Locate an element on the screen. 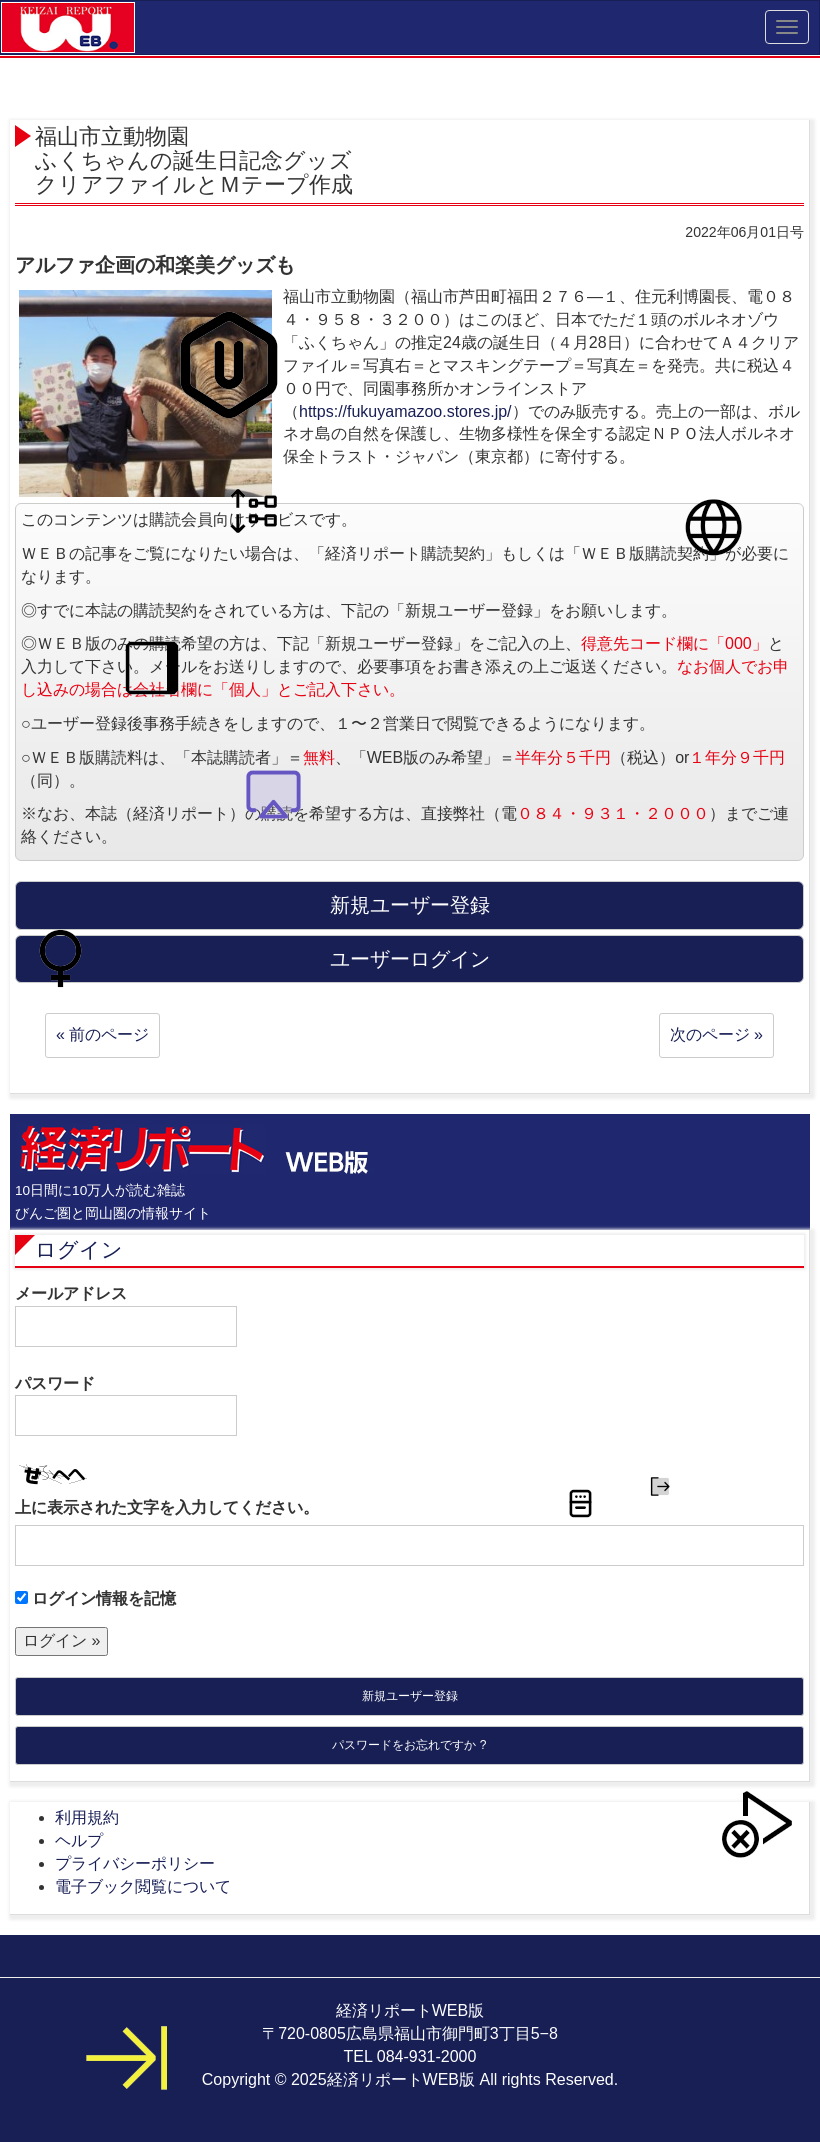  move activity bar to the right side of the layout is located at coordinates (152, 668).